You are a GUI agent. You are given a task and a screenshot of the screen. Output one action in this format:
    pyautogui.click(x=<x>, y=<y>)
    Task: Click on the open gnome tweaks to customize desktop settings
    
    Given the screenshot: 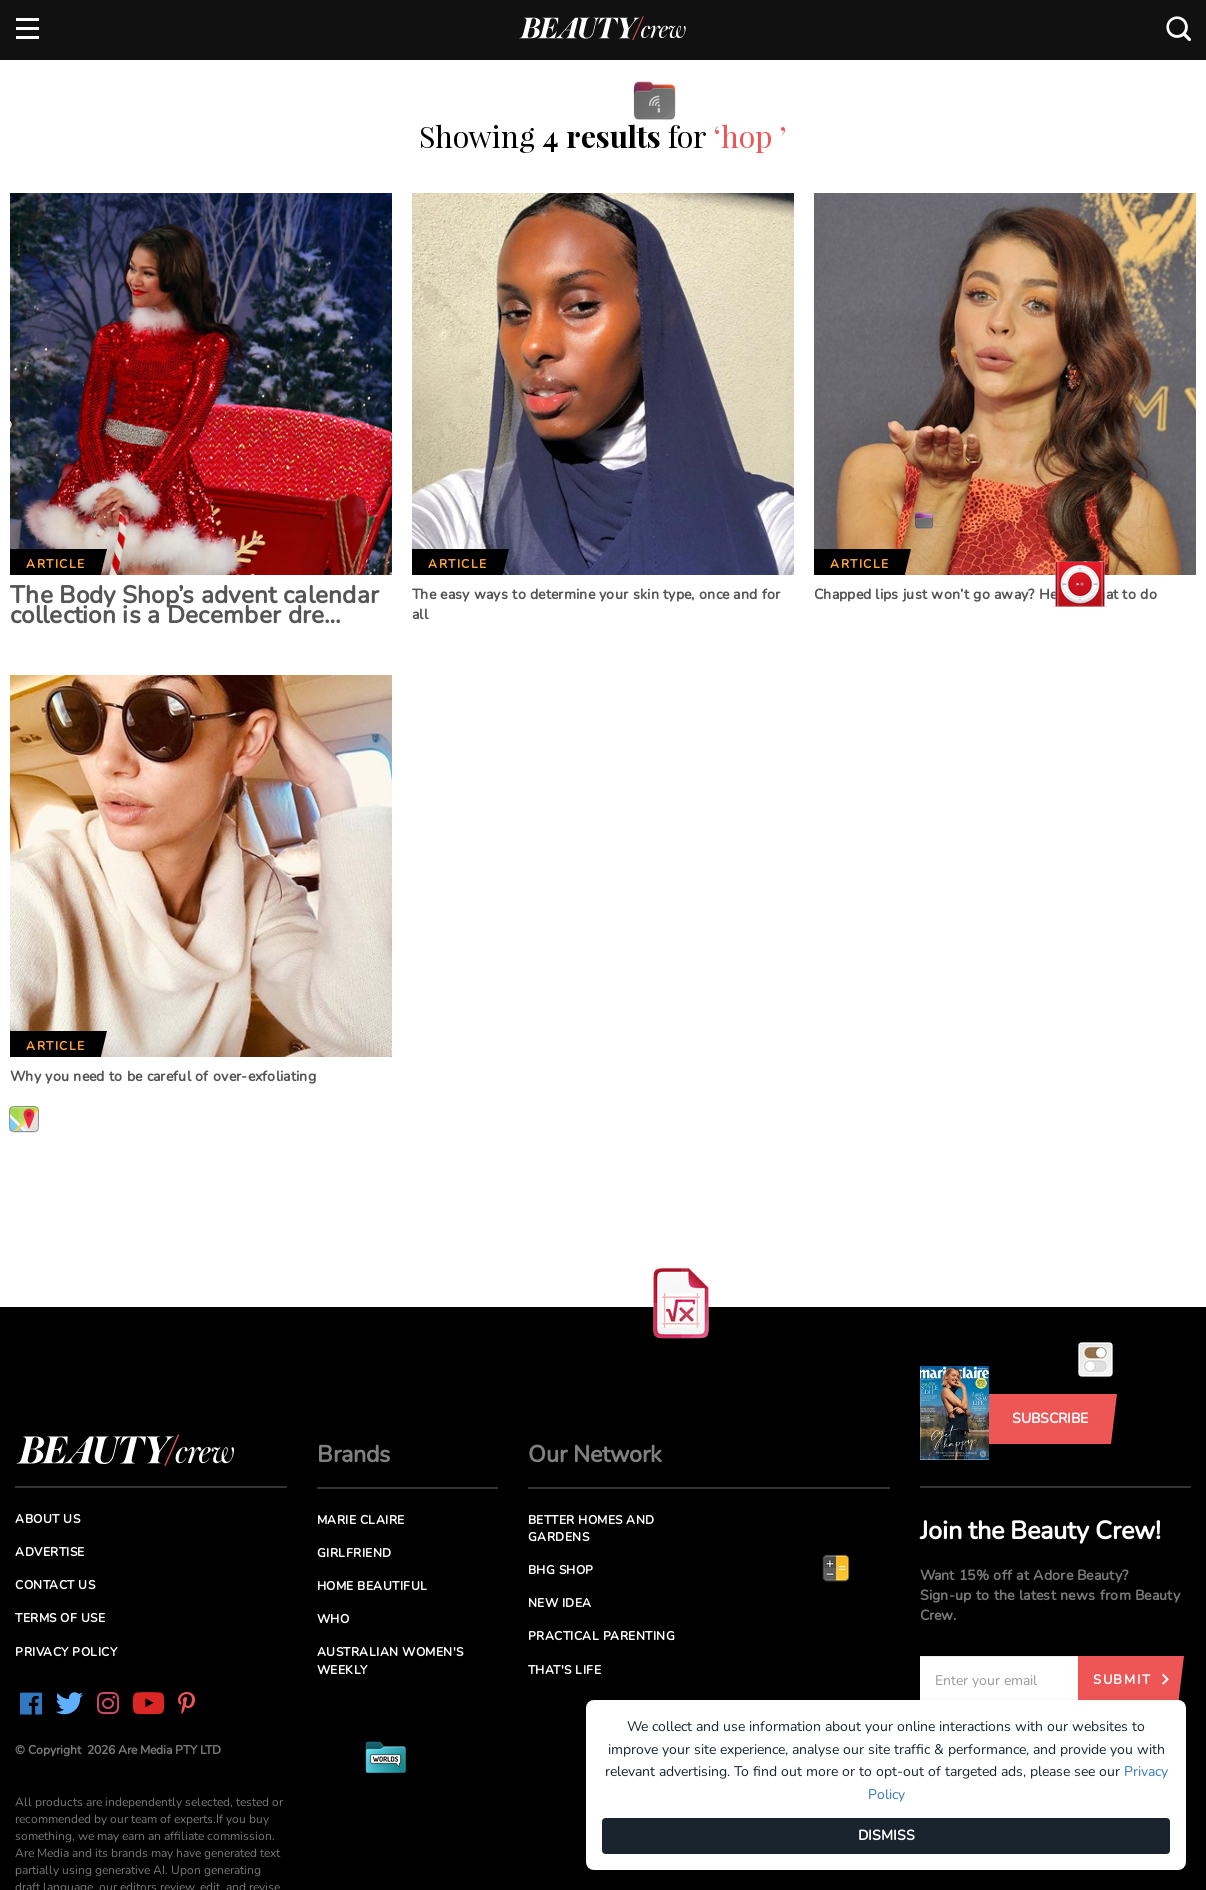 What is the action you would take?
    pyautogui.click(x=1095, y=1359)
    